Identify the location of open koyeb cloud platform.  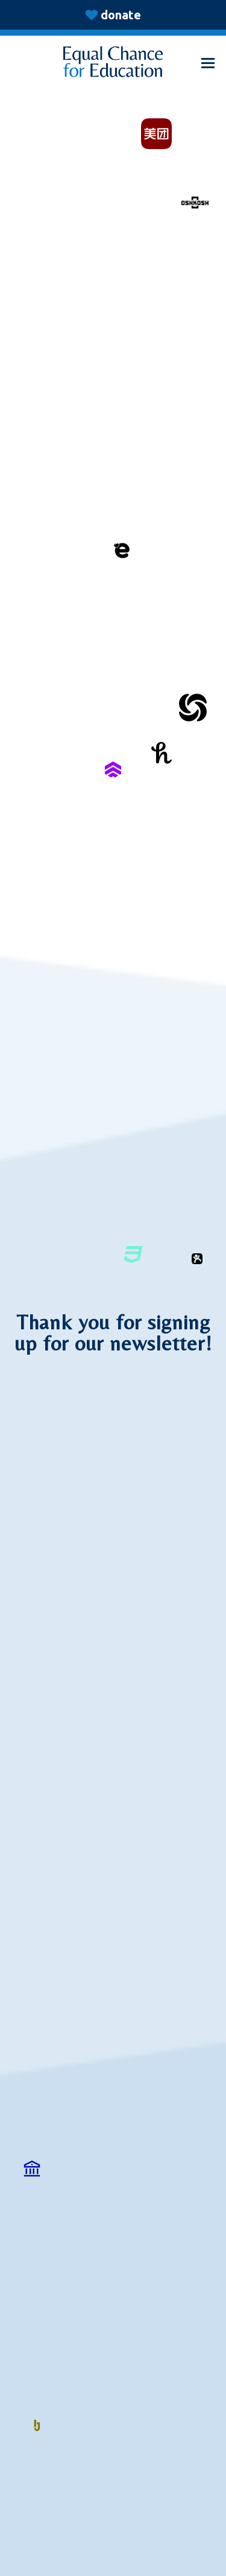
(113, 769).